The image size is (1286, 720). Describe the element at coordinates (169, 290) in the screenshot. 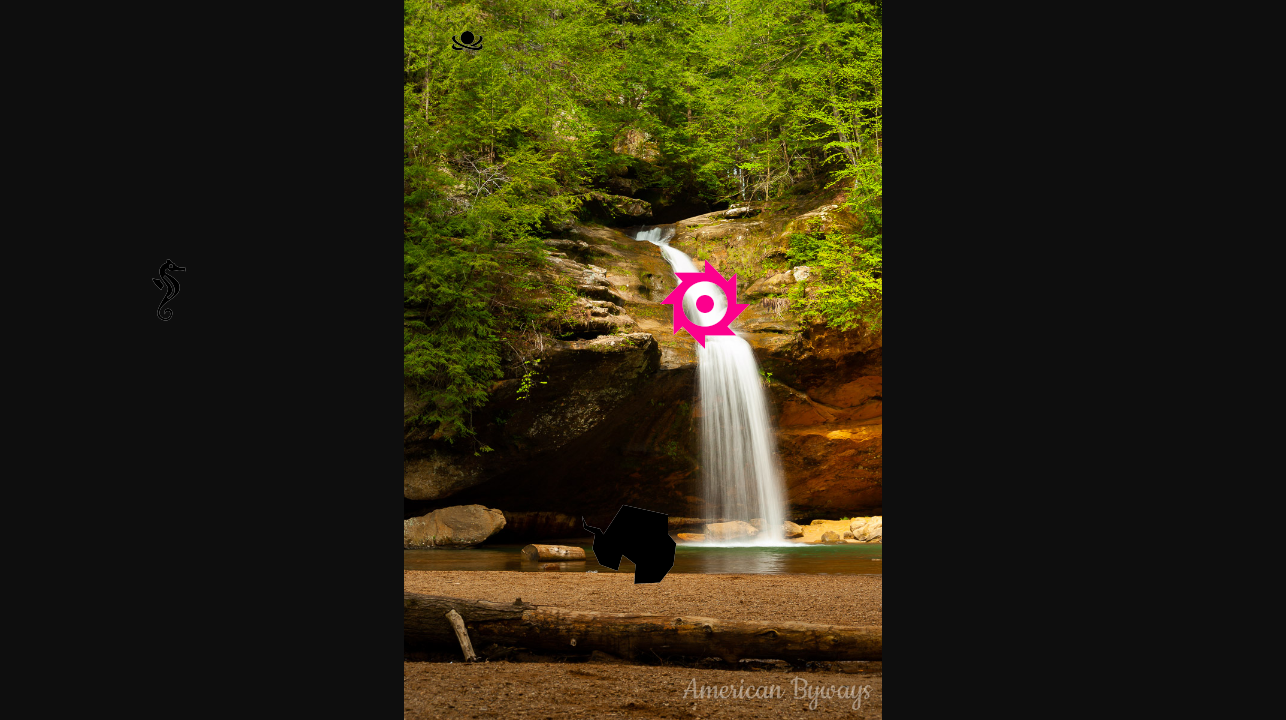

I see `decorative seahorse icon for marine-themed games` at that location.